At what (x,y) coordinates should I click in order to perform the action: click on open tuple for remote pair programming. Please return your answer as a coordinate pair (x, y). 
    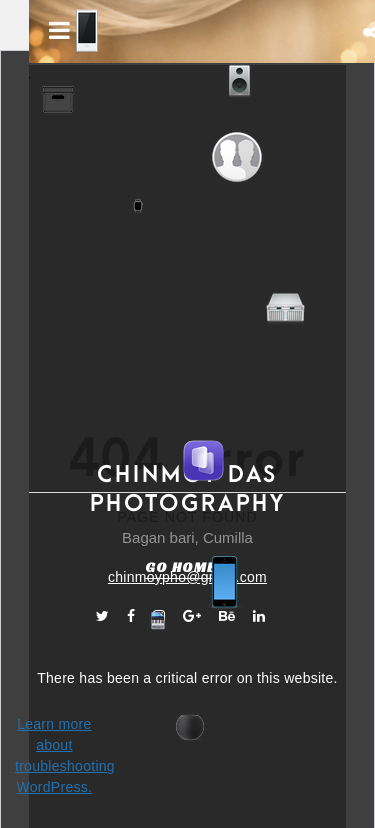
    Looking at the image, I should click on (203, 460).